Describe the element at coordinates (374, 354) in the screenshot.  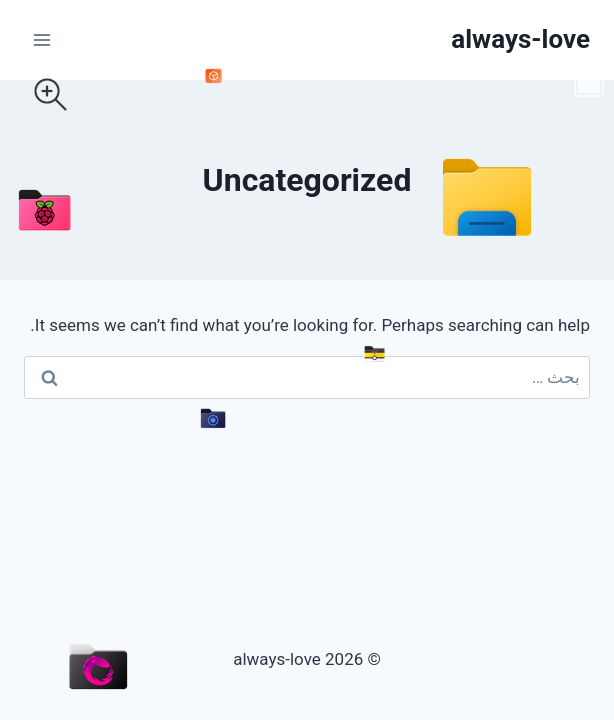
I see `folder containing pokémon level ball assets` at that location.